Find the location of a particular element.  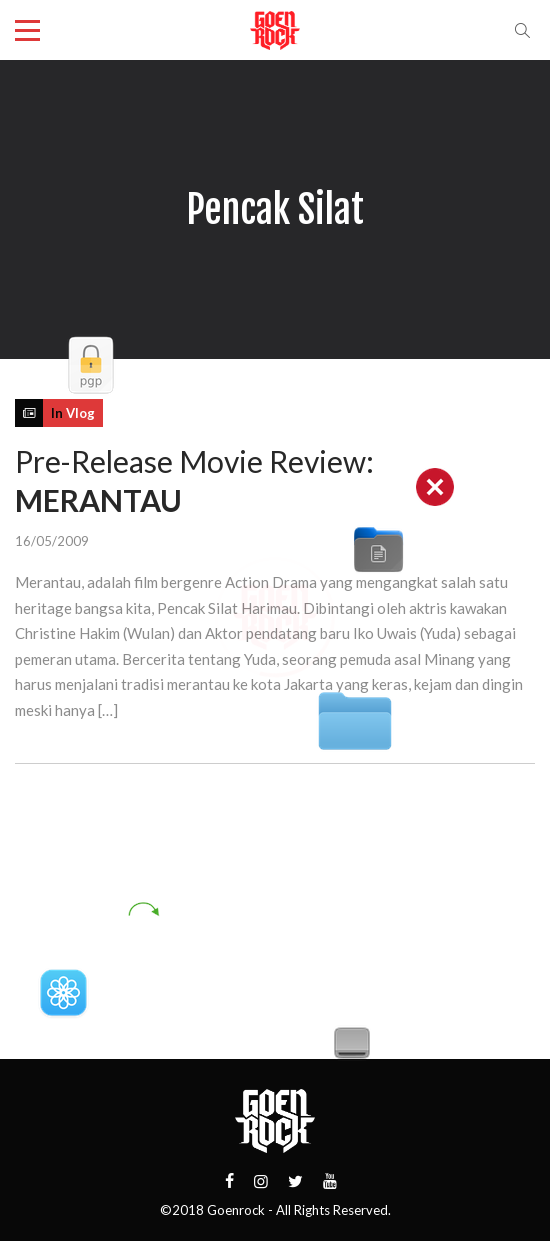

redo the last undone action is located at coordinates (144, 909).